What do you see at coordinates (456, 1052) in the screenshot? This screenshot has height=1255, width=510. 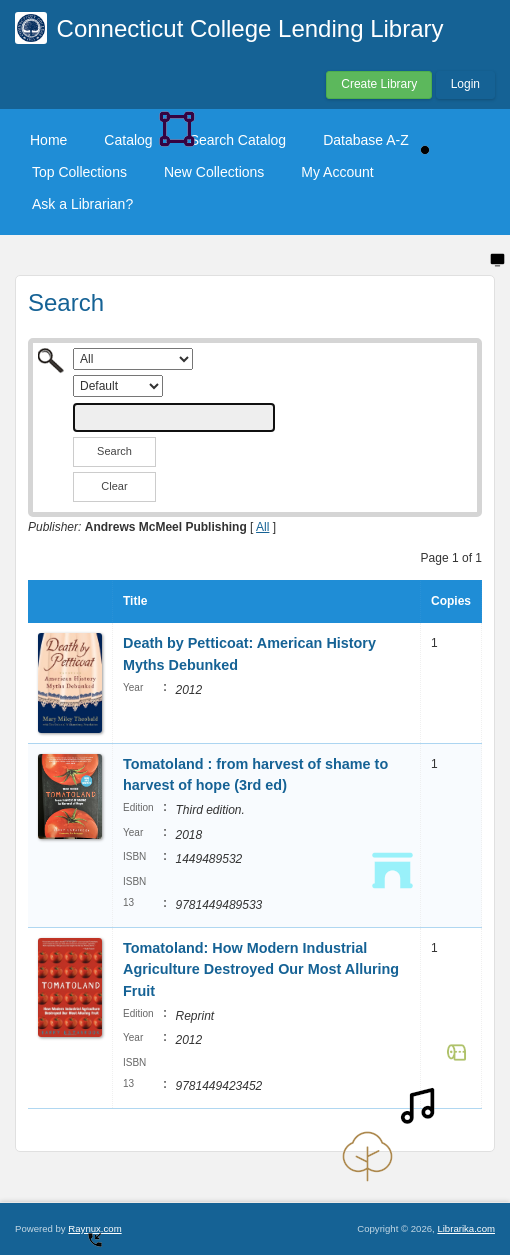 I see `indicates restroom or bathroom location` at bounding box center [456, 1052].